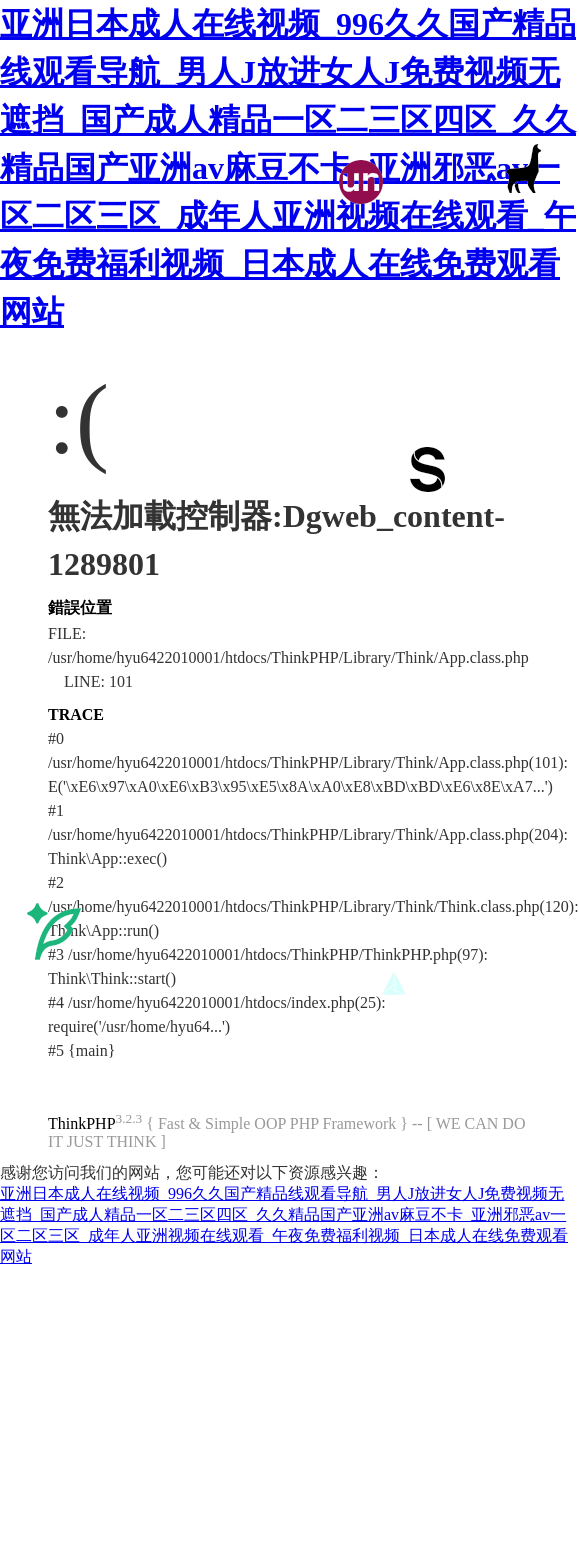 This screenshot has width=579, height=1568. Describe the element at coordinates (394, 983) in the screenshot. I see `cmake build system logo` at that location.